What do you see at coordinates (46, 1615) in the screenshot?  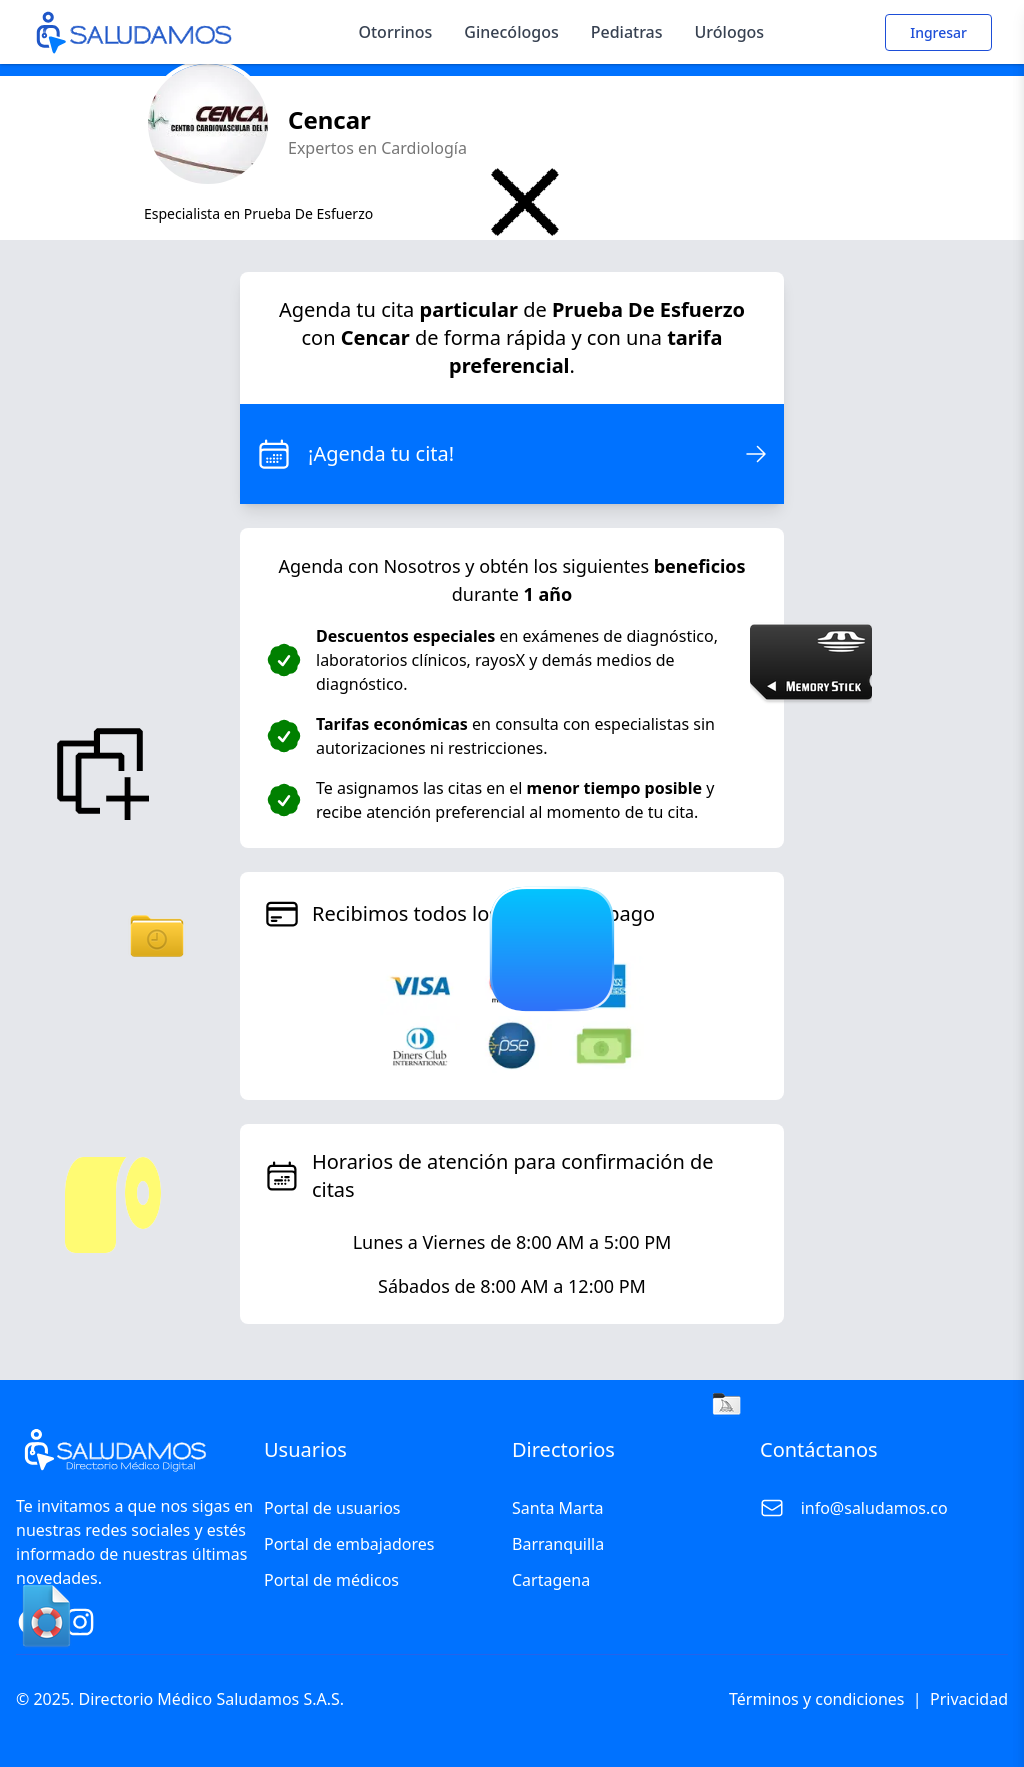 I see `a compiled html help file (.chm)` at bounding box center [46, 1615].